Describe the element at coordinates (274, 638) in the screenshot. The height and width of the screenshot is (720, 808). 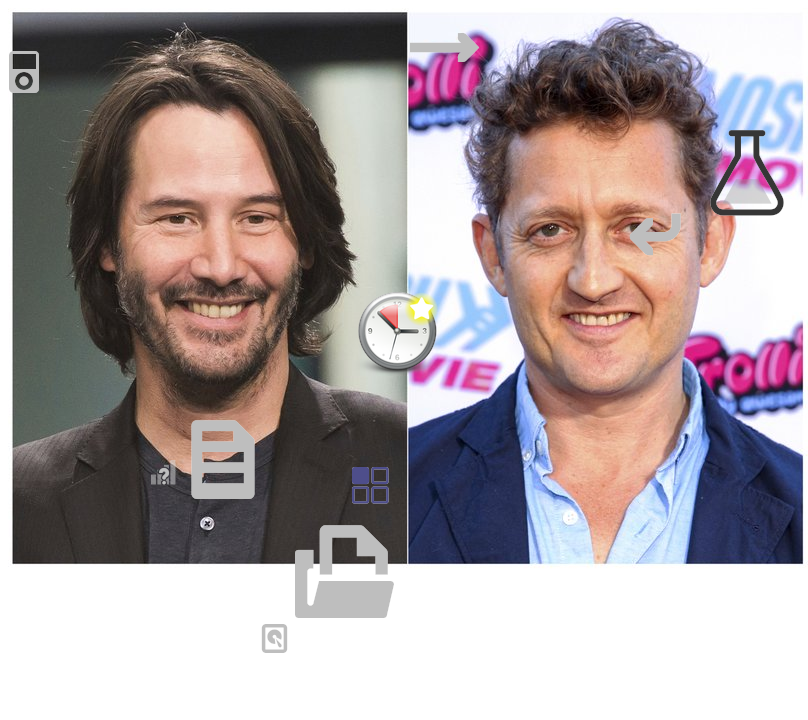
I see `access zip drive or removable media` at that location.